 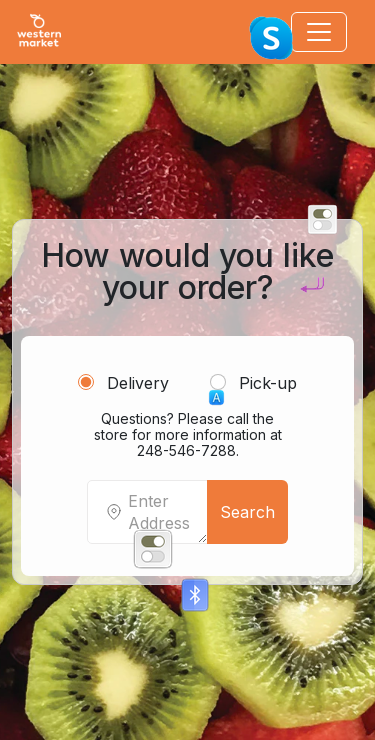 What do you see at coordinates (322, 219) in the screenshot?
I see `open desktop preferences or settings` at bounding box center [322, 219].